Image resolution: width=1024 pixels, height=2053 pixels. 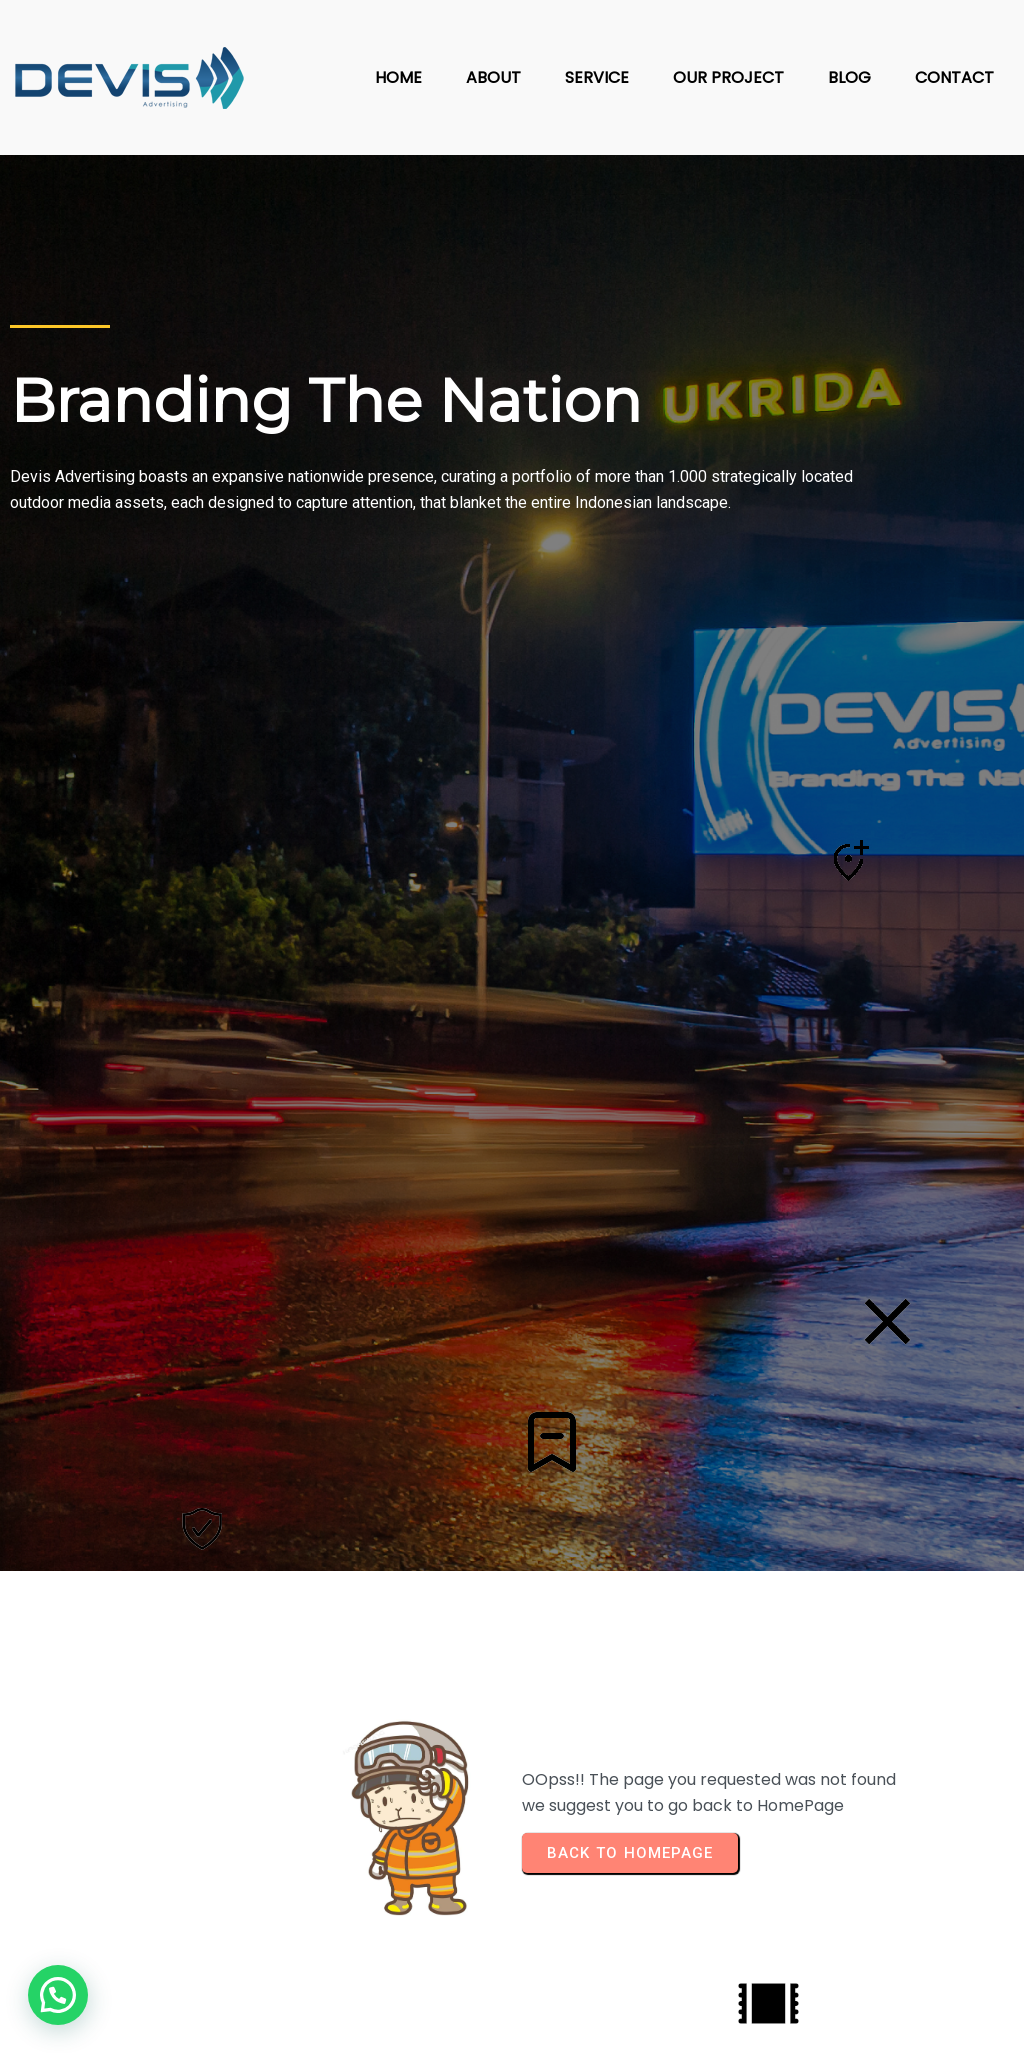 What do you see at coordinates (887, 1321) in the screenshot?
I see `close a dialog or modal` at bounding box center [887, 1321].